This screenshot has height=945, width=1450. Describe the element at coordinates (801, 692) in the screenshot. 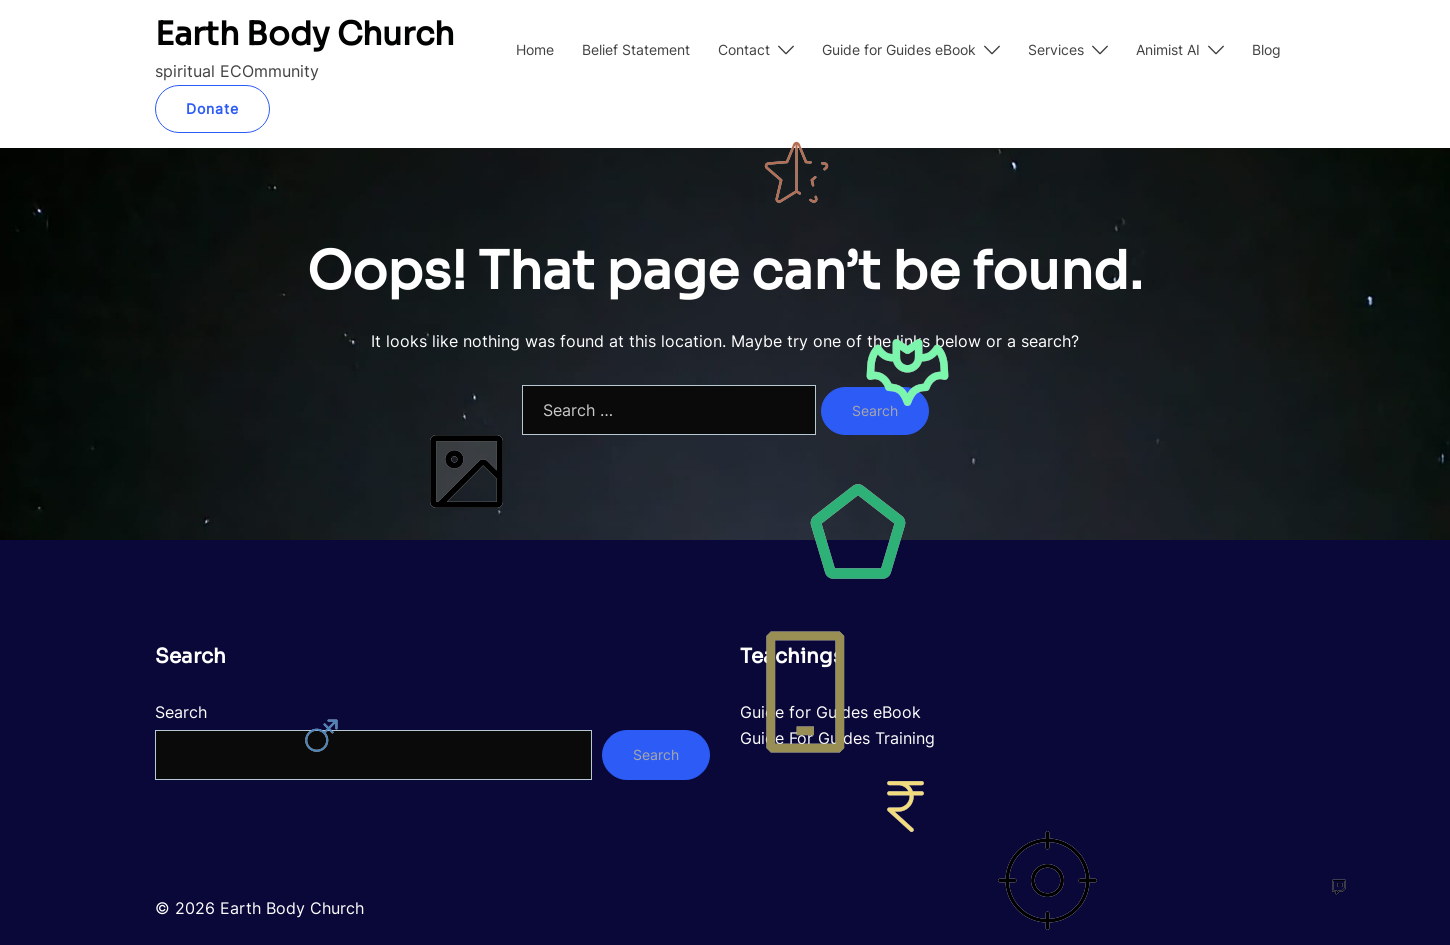

I see `indicates mobile device or smartphone` at that location.